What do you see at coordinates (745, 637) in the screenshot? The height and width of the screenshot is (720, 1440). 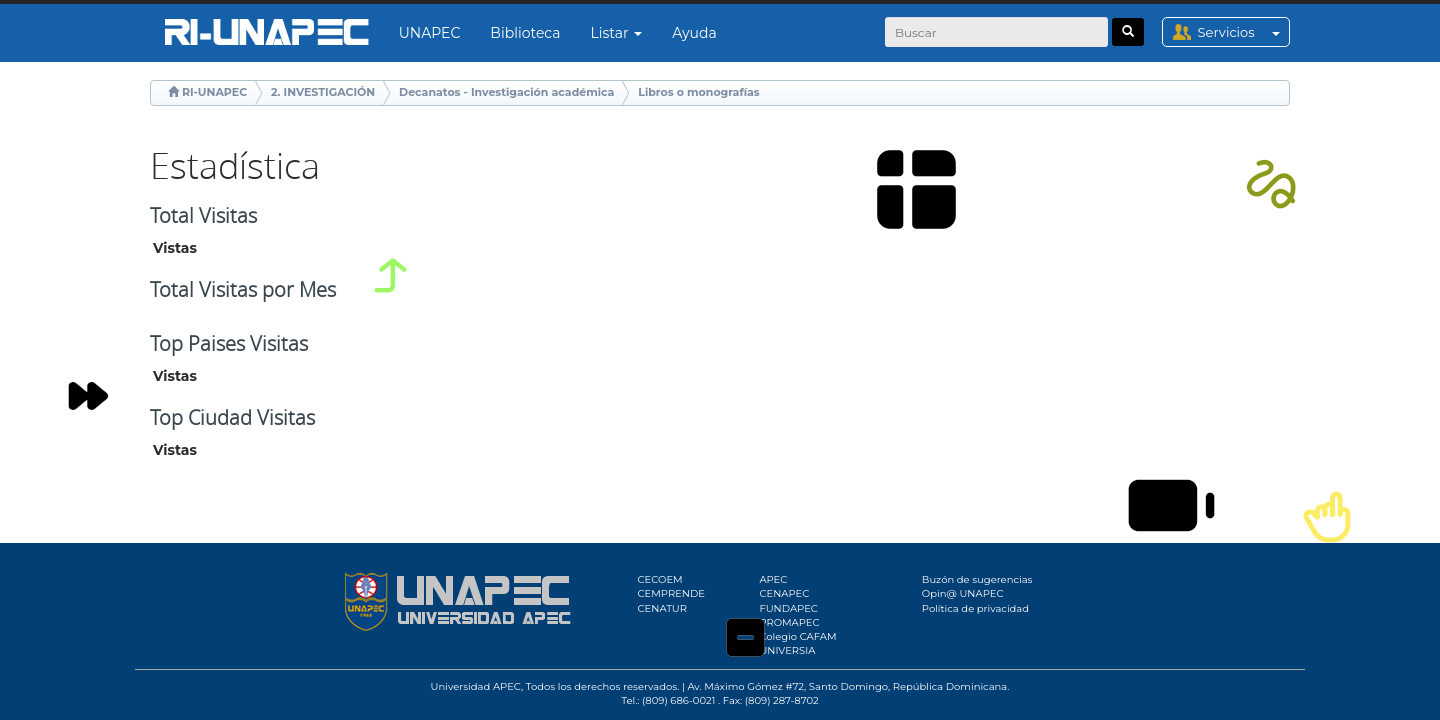 I see `remove or delete an item` at bounding box center [745, 637].